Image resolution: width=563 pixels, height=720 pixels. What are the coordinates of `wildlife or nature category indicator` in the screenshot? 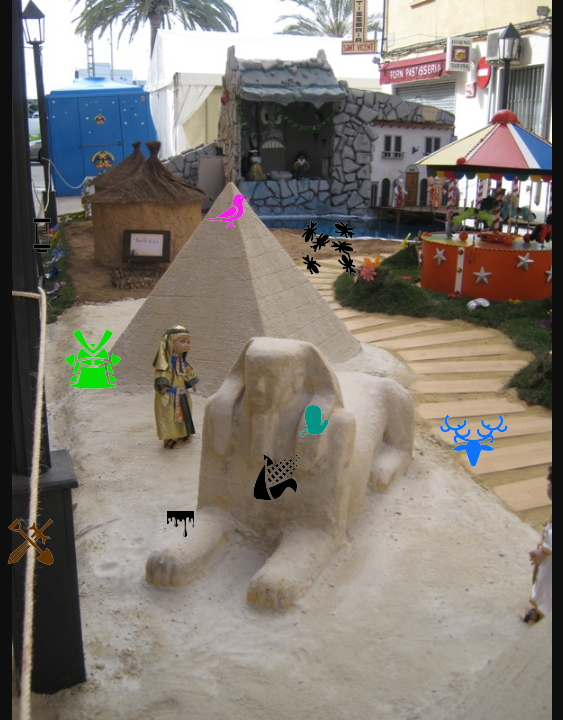 It's located at (473, 440).